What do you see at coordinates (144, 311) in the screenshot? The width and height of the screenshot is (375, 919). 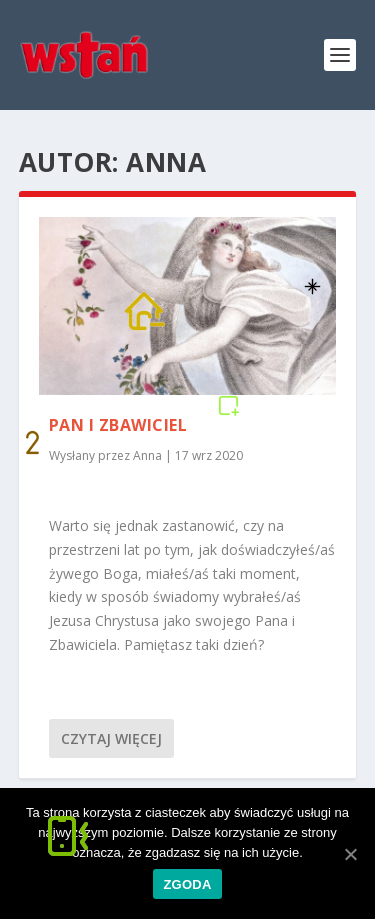 I see `remove a property from your saved homes` at bounding box center [144, 311].